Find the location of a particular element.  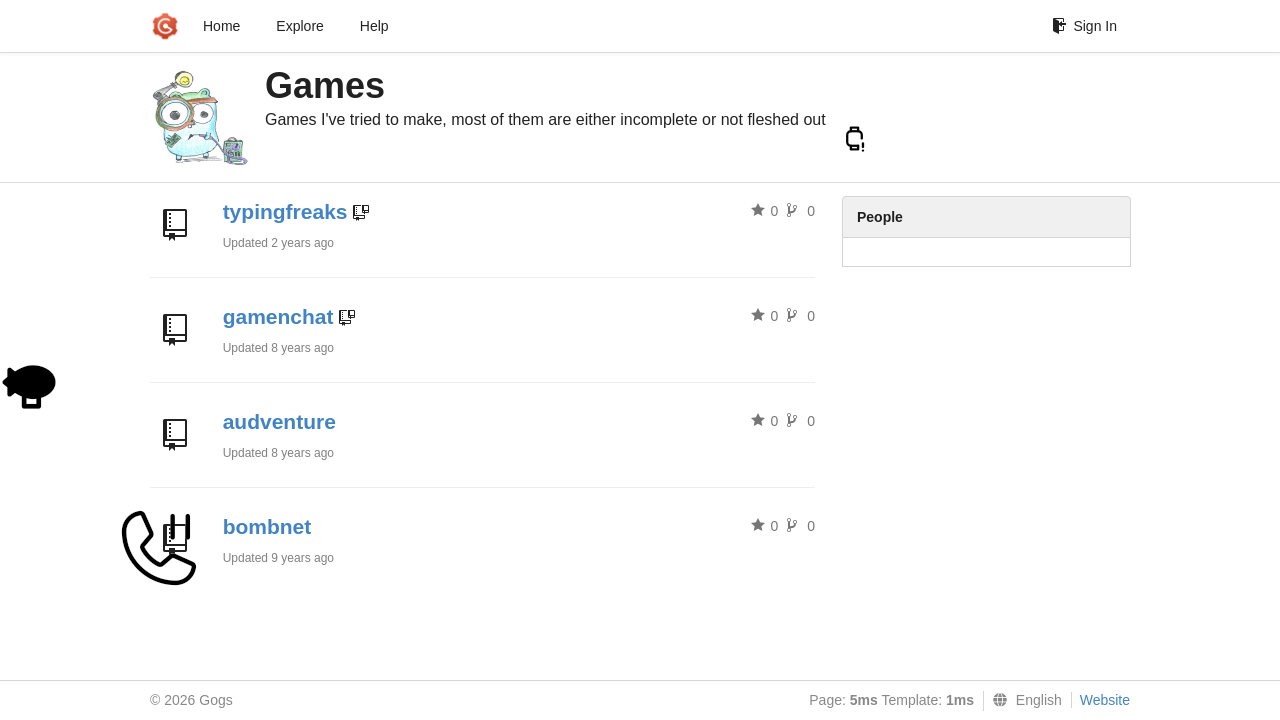

put a call on hold is located at coordinates (160, 546).